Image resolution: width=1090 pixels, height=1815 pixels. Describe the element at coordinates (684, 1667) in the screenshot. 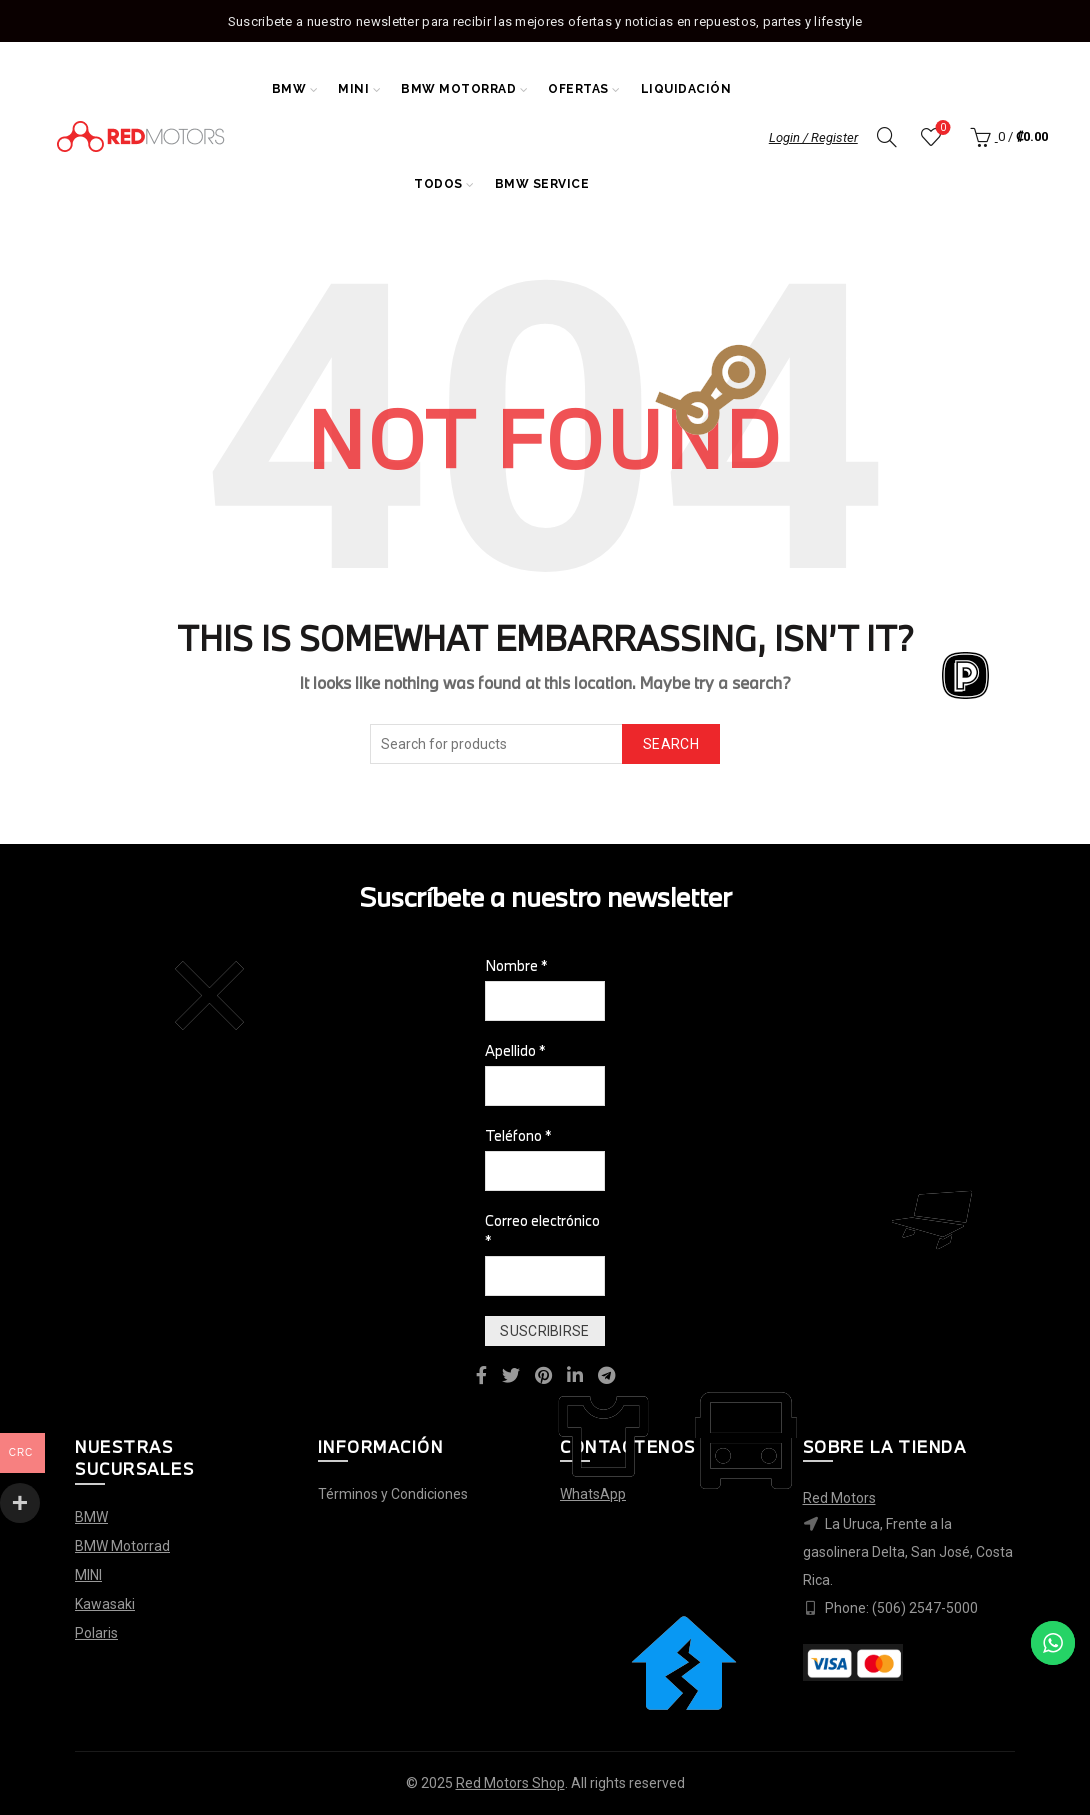

I see `indicates earthquake alert or warning` at that location.